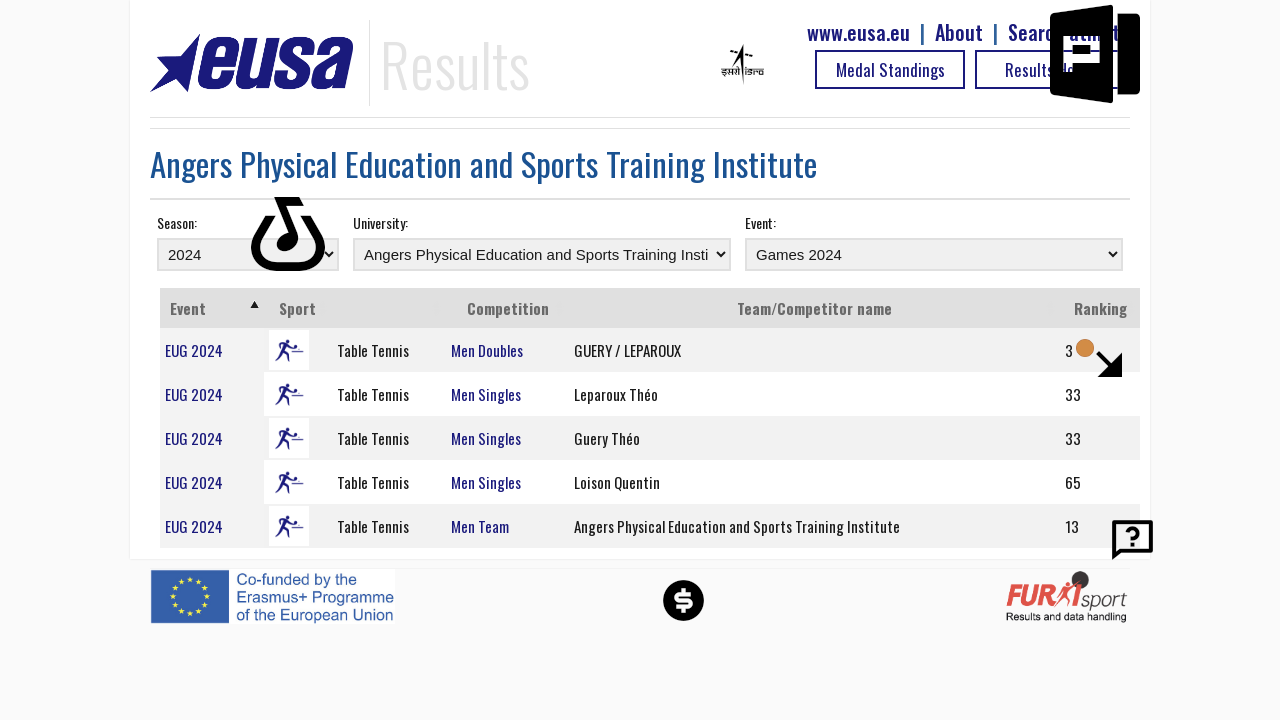 This screenshot has height=720, width=1280. What do you see at coordinates (1095, 54) in the screenshot?
I see `open a PowerPoint presentation file` at bounding box center [1095, 54].